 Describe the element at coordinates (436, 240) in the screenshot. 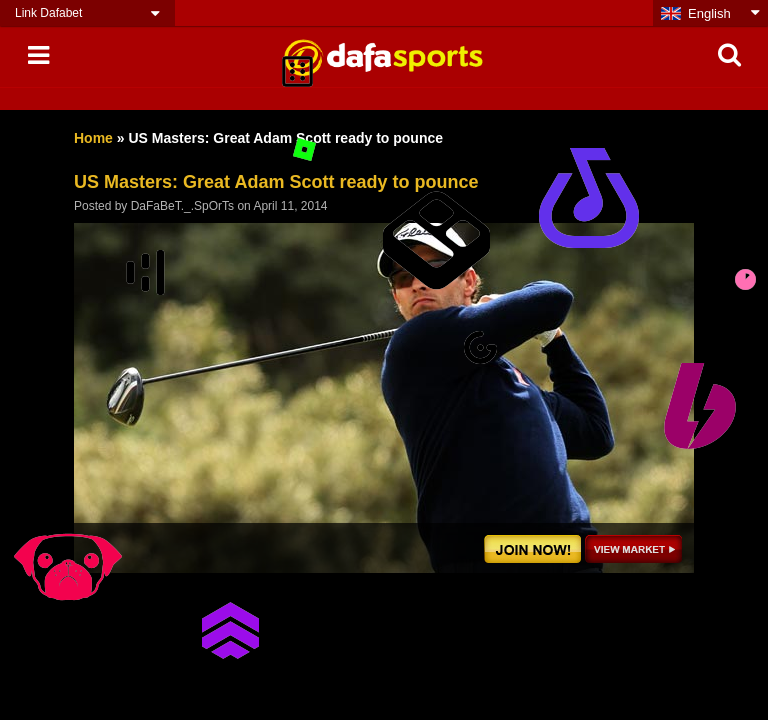

I see `open the bento app` at that location.